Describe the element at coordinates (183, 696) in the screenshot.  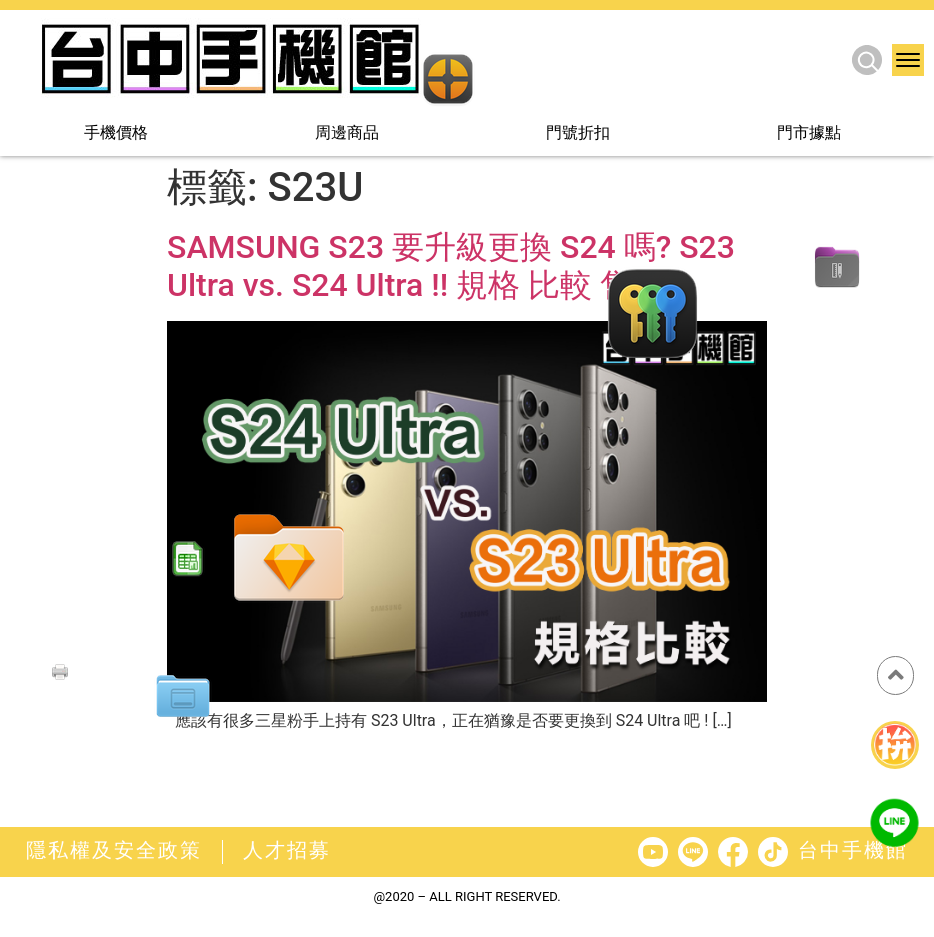
I see `open your desktop folder` at that location.